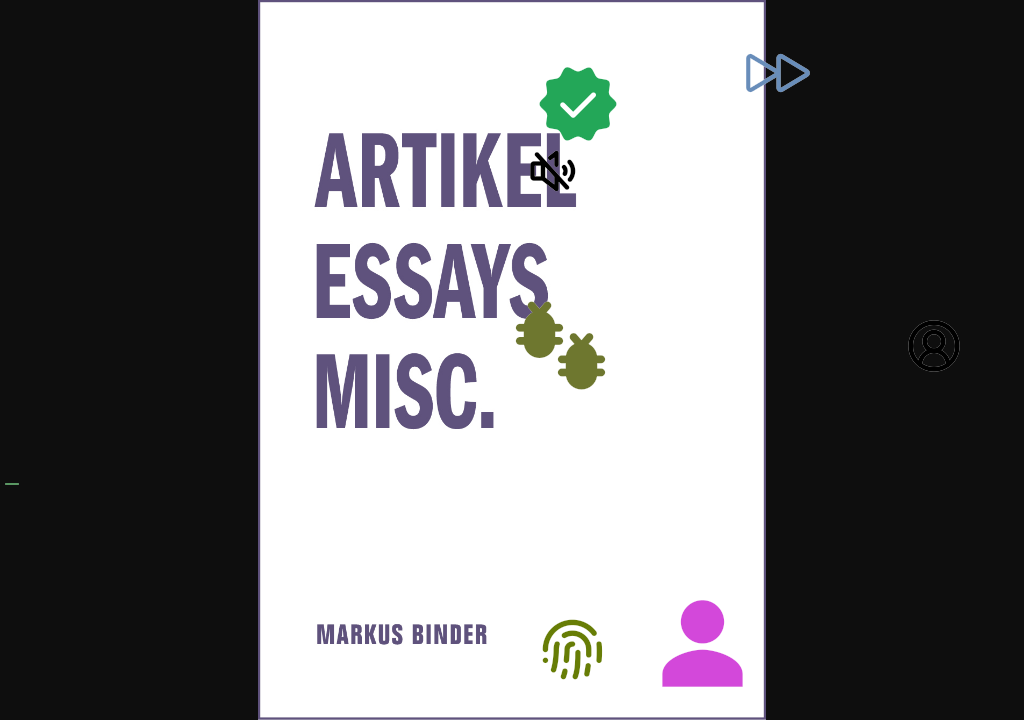 This screenshot has width=1024, height=720. What do you see at coordinates (702, 643) in the screenshot?
I see `view your profile` at bounding box center [702, 643].